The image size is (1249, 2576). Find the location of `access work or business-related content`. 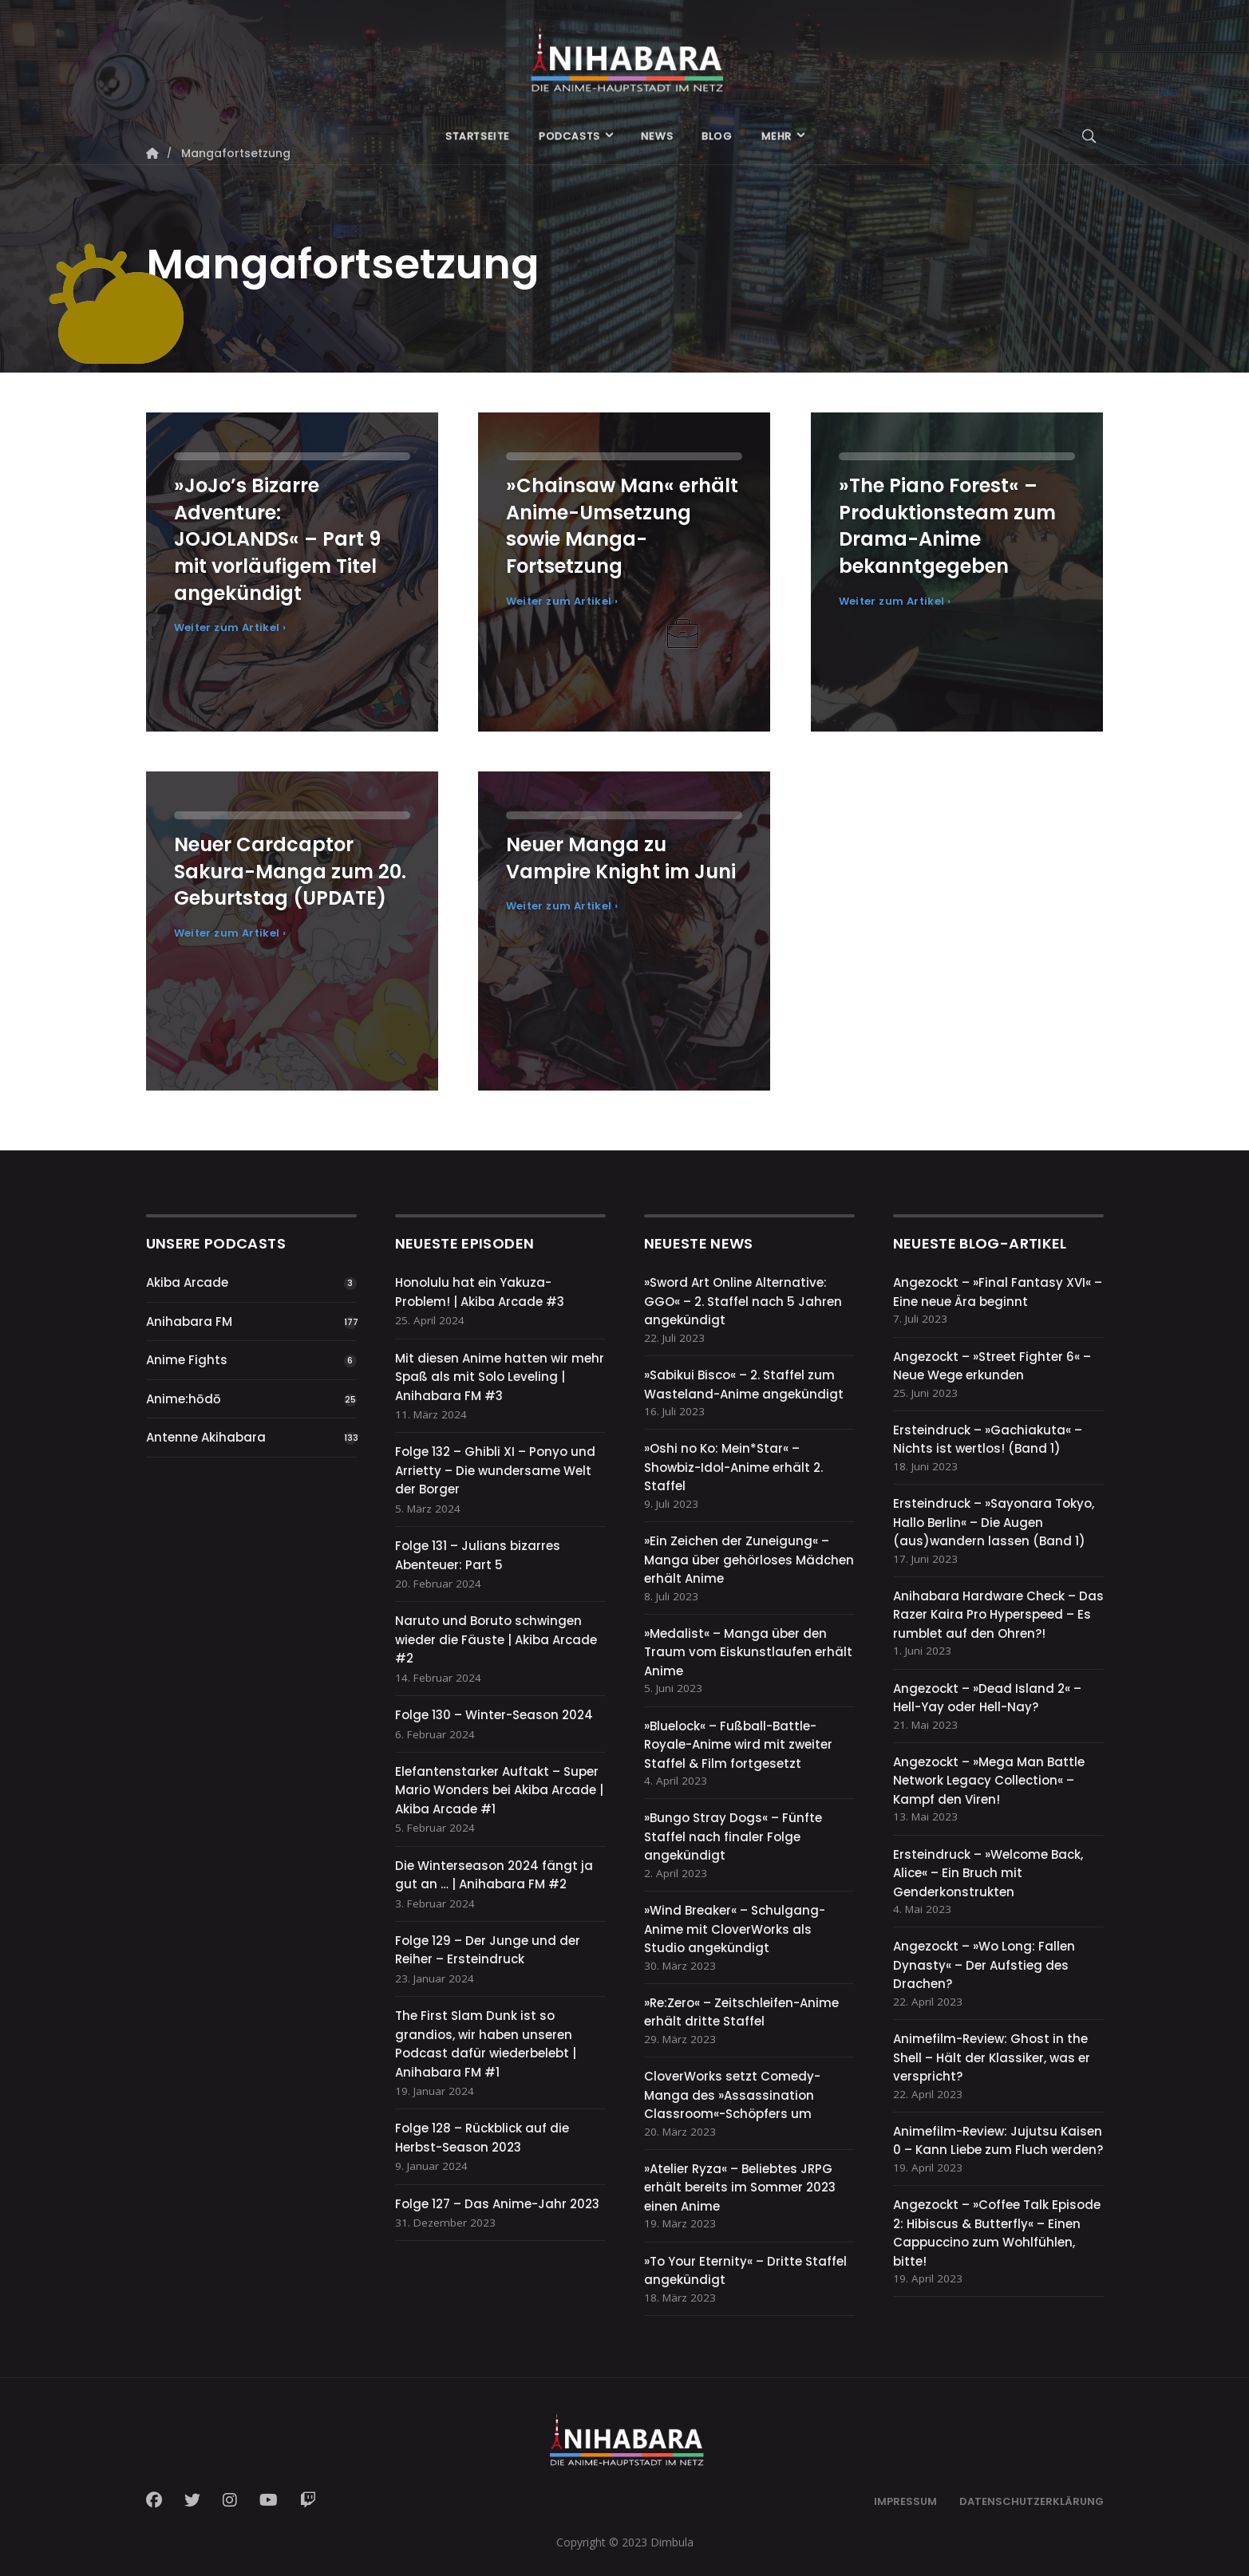

access work or business-related content is located at coordinates (682, 634).